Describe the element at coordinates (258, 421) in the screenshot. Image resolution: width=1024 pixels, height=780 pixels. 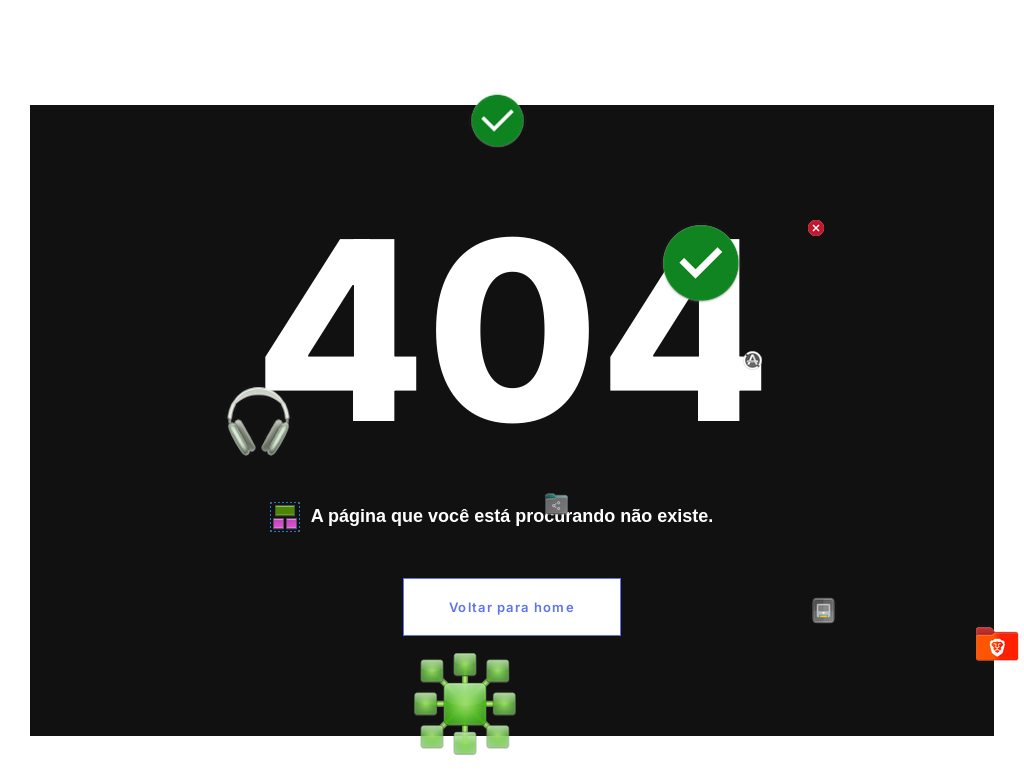
I see `bluetooth headphones connected successfully` at that location.